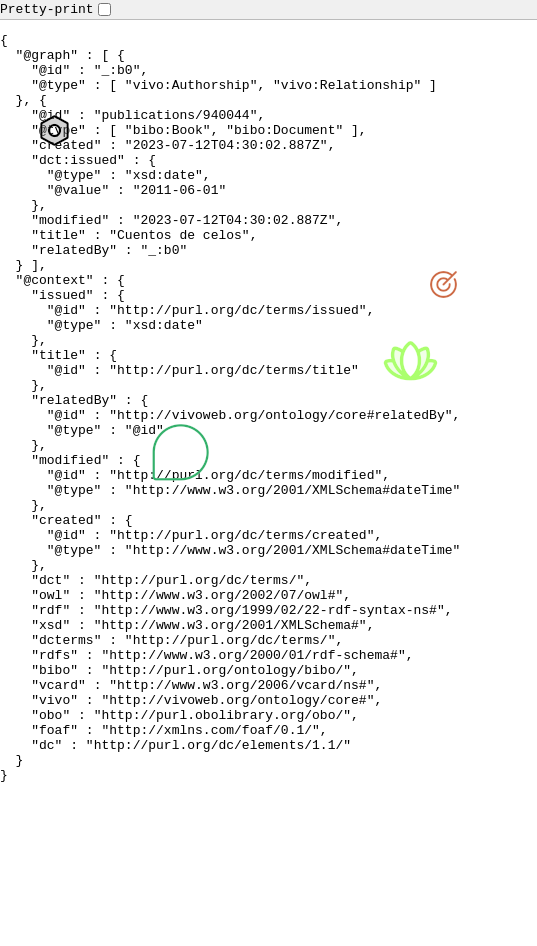 The width and height of the screenshot is (537, 946). I want to click on set a goal or objective, so click(443, 284).